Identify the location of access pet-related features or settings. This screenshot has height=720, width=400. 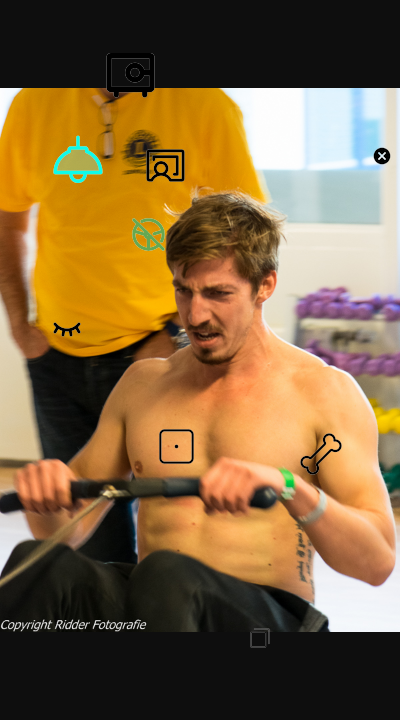
(321, 454).